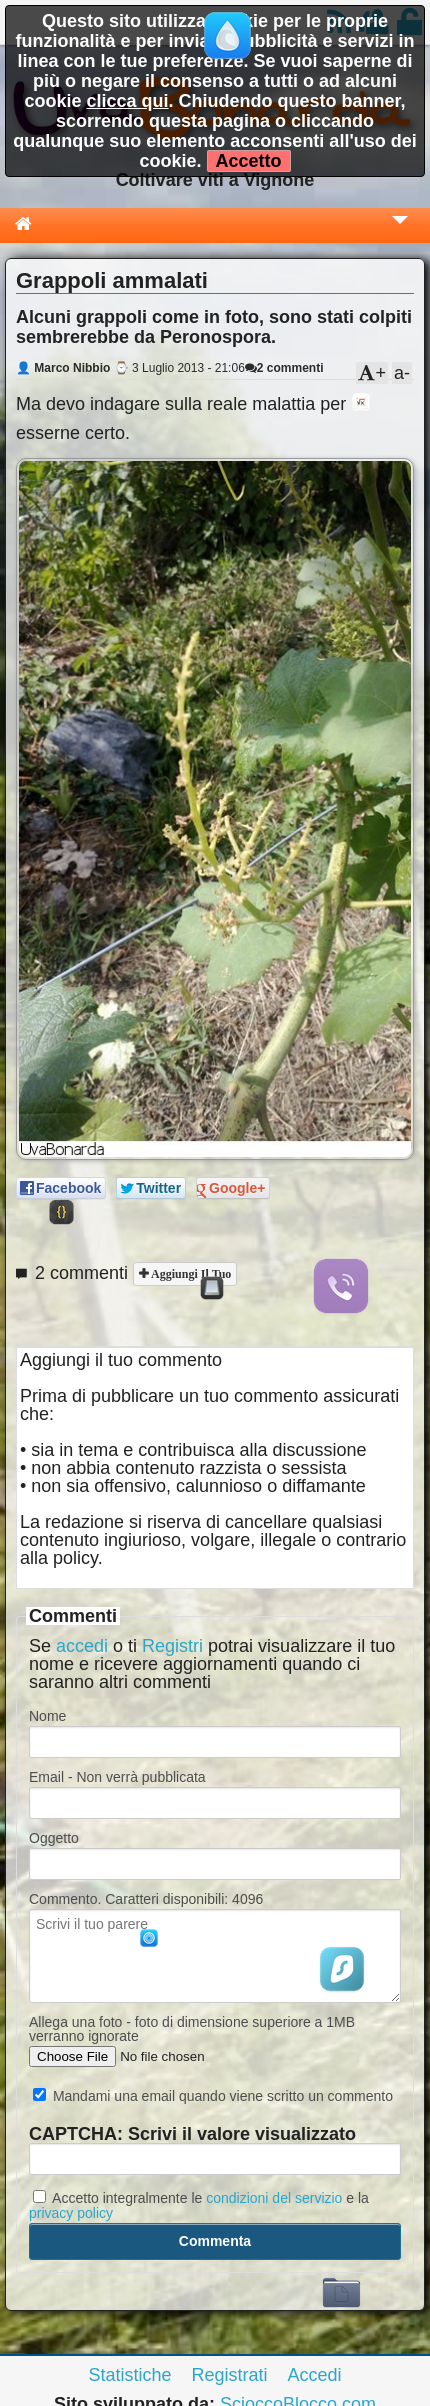 This screenshot has height=2406, width=430. What do you see at coordinates (61, 1212) in the screenshot?
I see `access stylesheet preferences for web browser` at bounding box center [61, 1212].